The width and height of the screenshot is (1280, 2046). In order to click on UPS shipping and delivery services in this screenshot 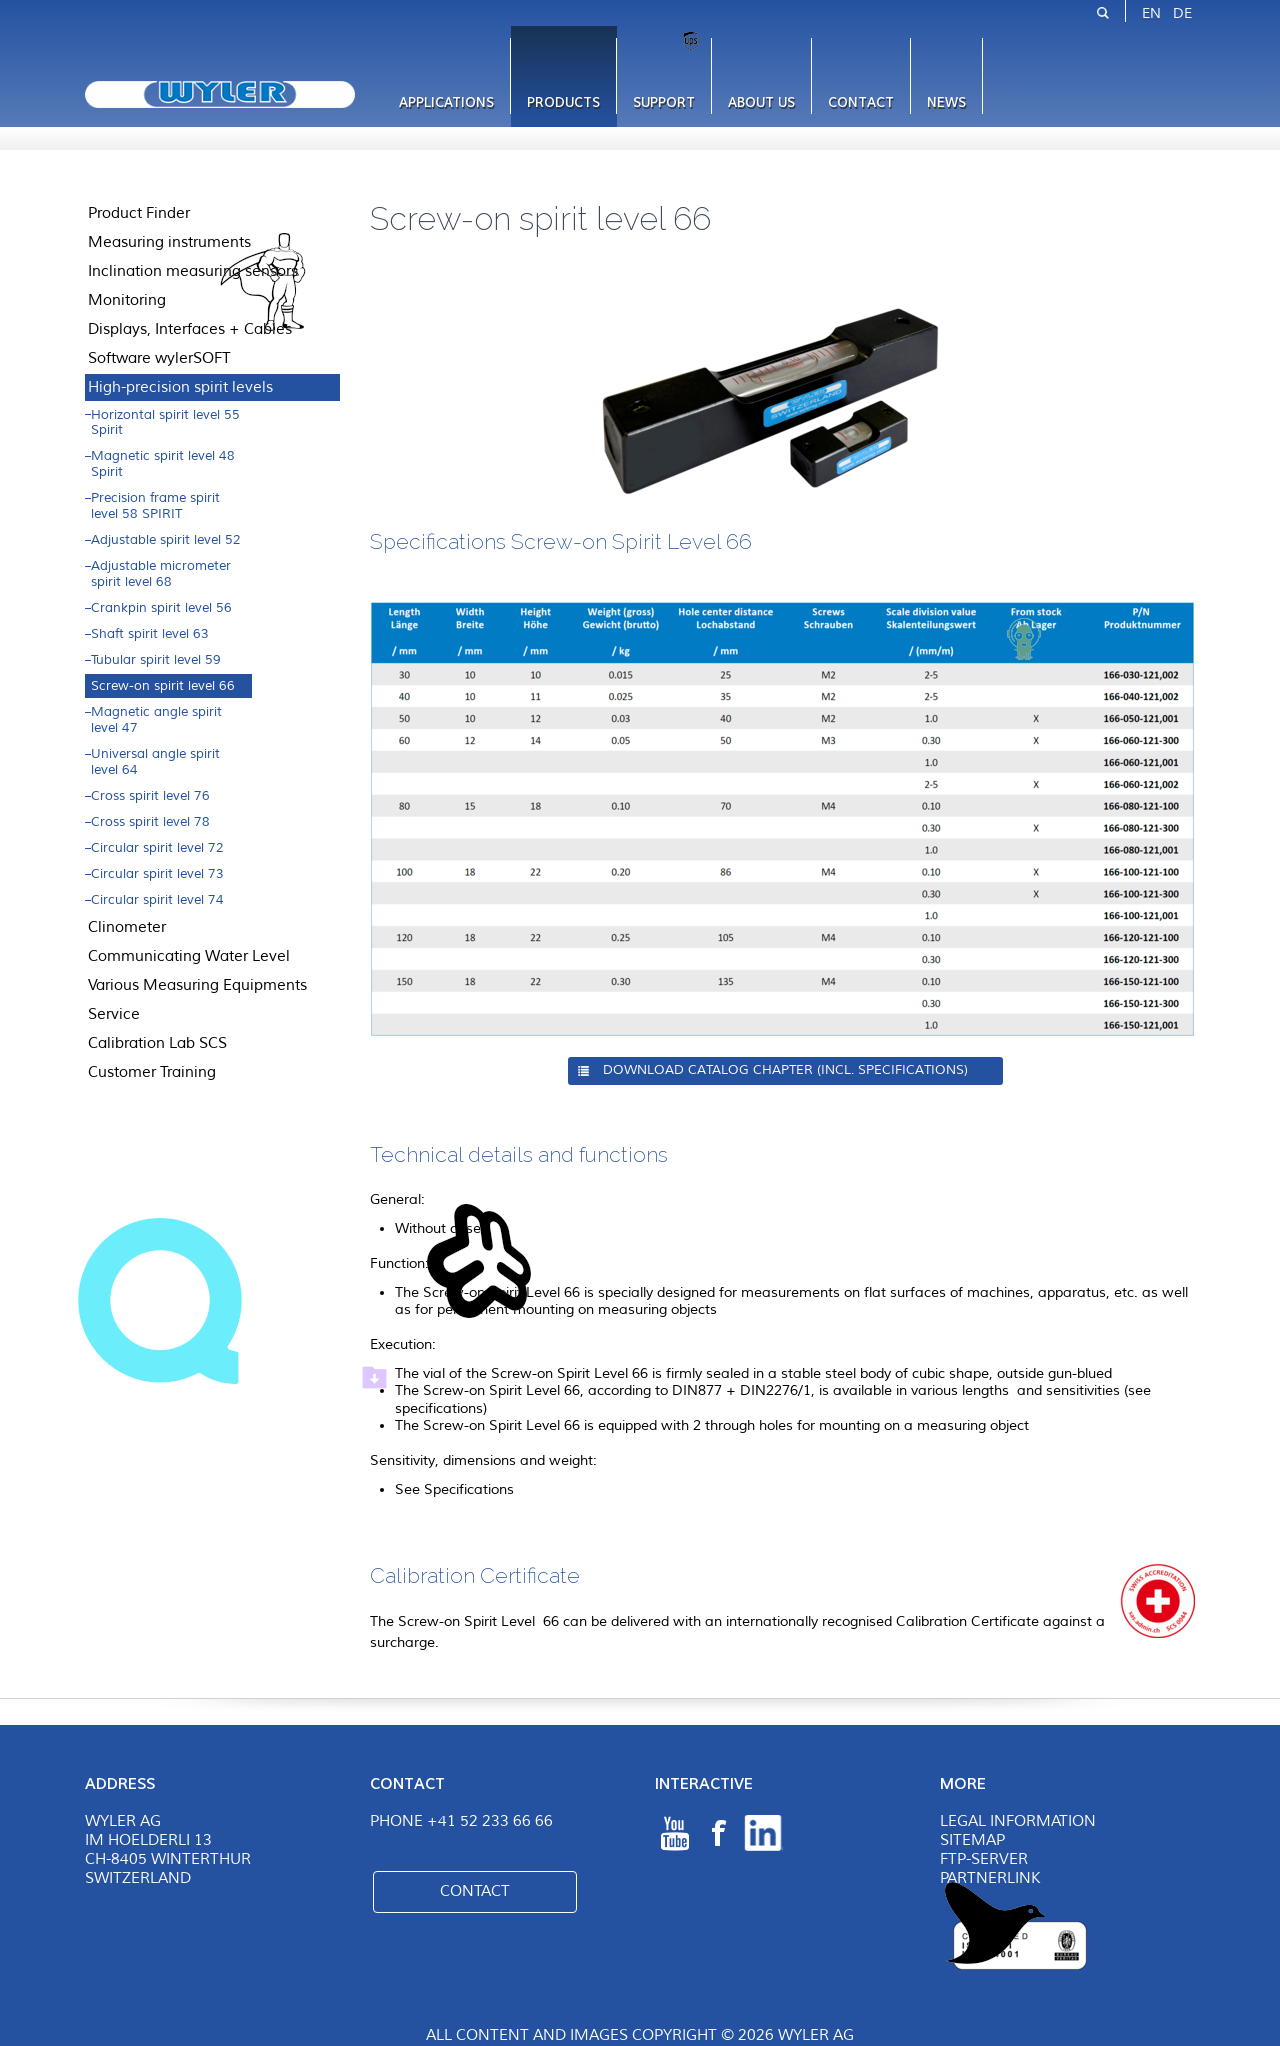, I will do `click(691, 41)`.